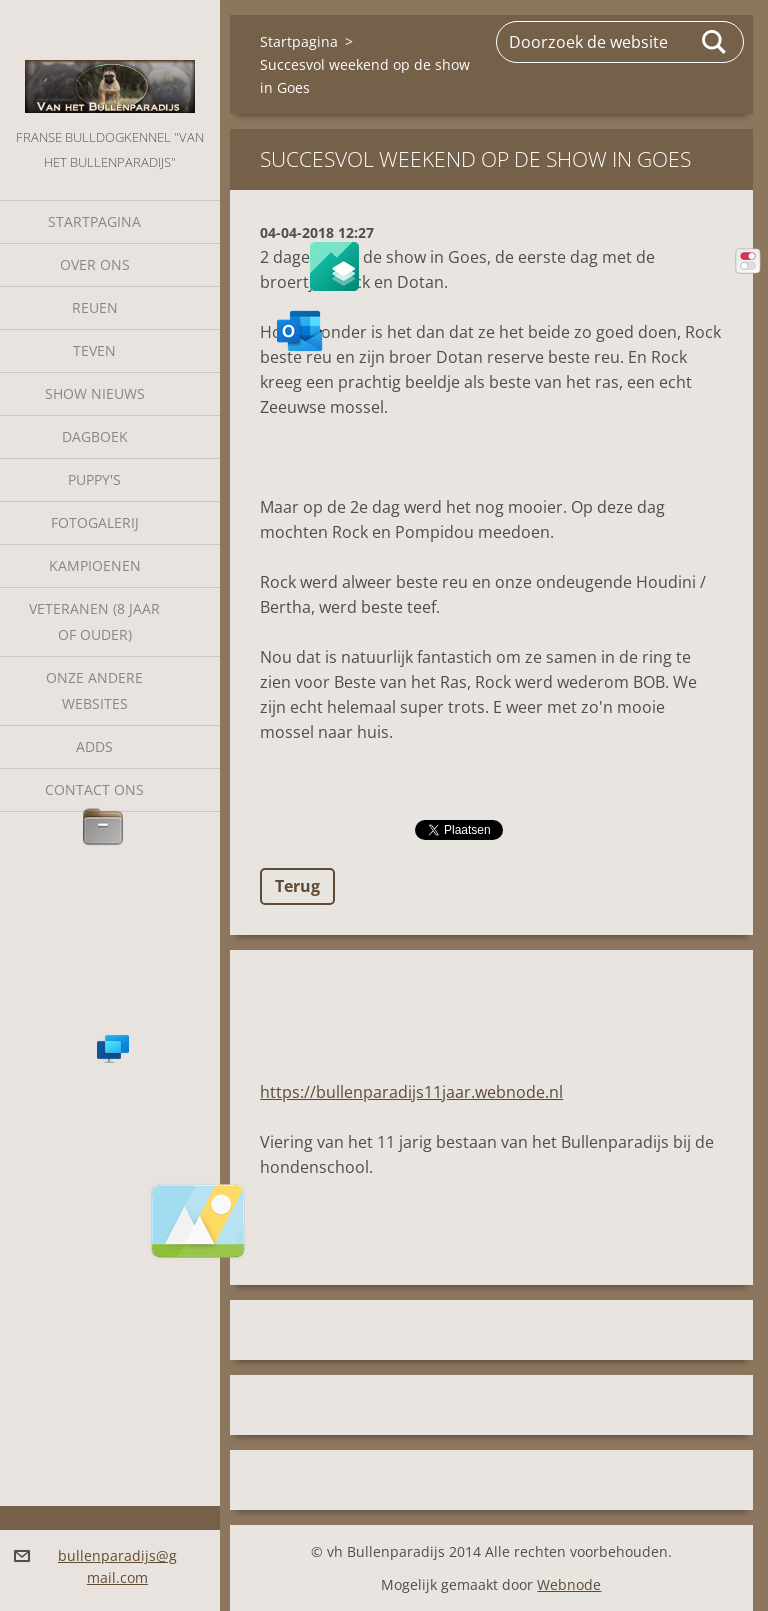  Describe the element at coordinates (103, 826) in the screenshot. I see `open the file manager` at that location.